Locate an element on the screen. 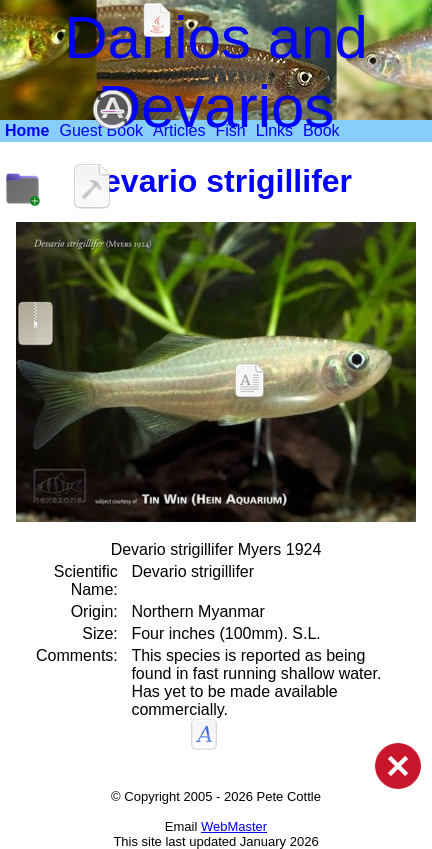  cancel or close a dialog is located at coordinates (398, 766).